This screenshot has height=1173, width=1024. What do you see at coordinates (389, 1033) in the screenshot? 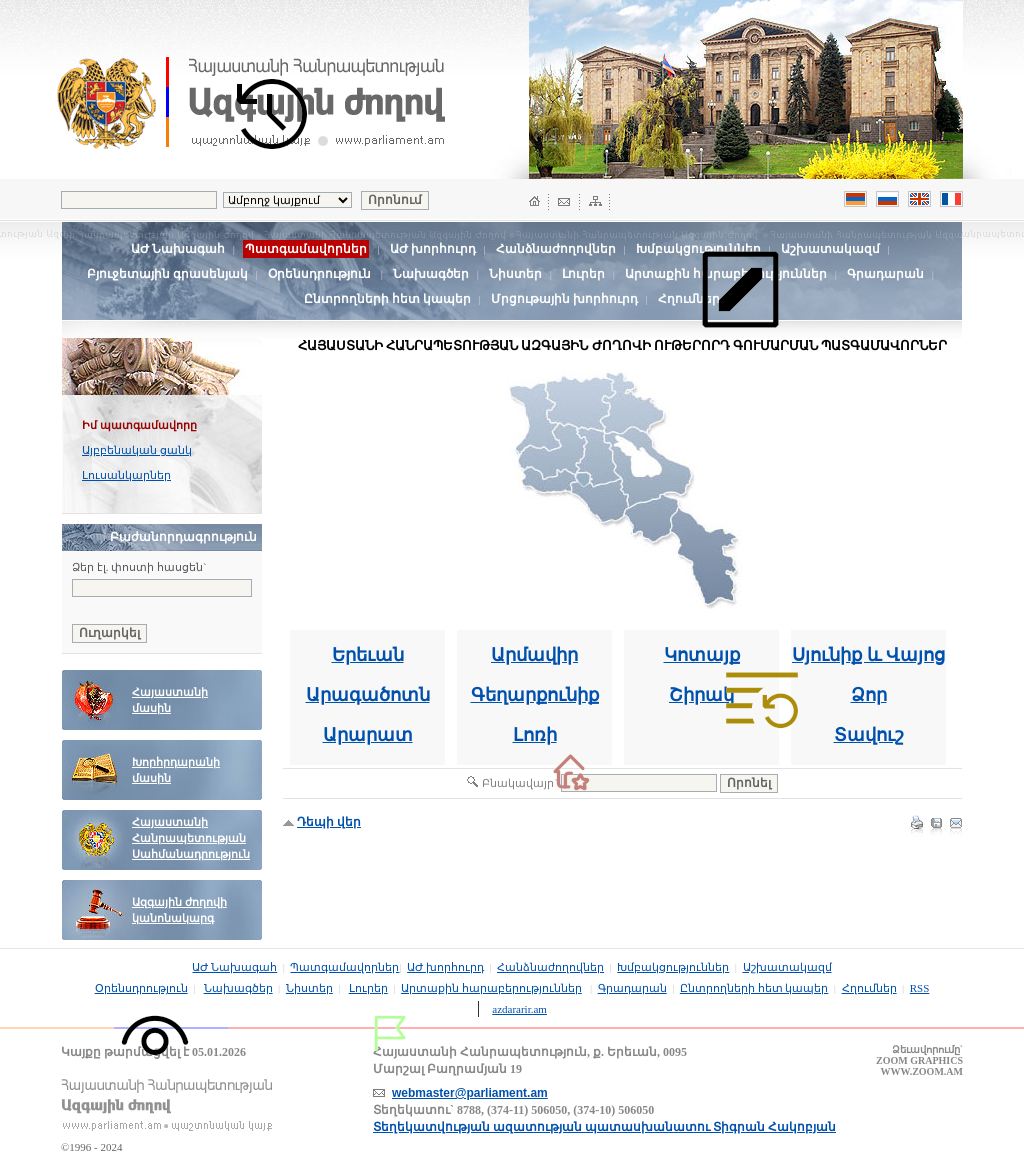
I see `flag an item for review or attention` at bounding box center [389, 1033].